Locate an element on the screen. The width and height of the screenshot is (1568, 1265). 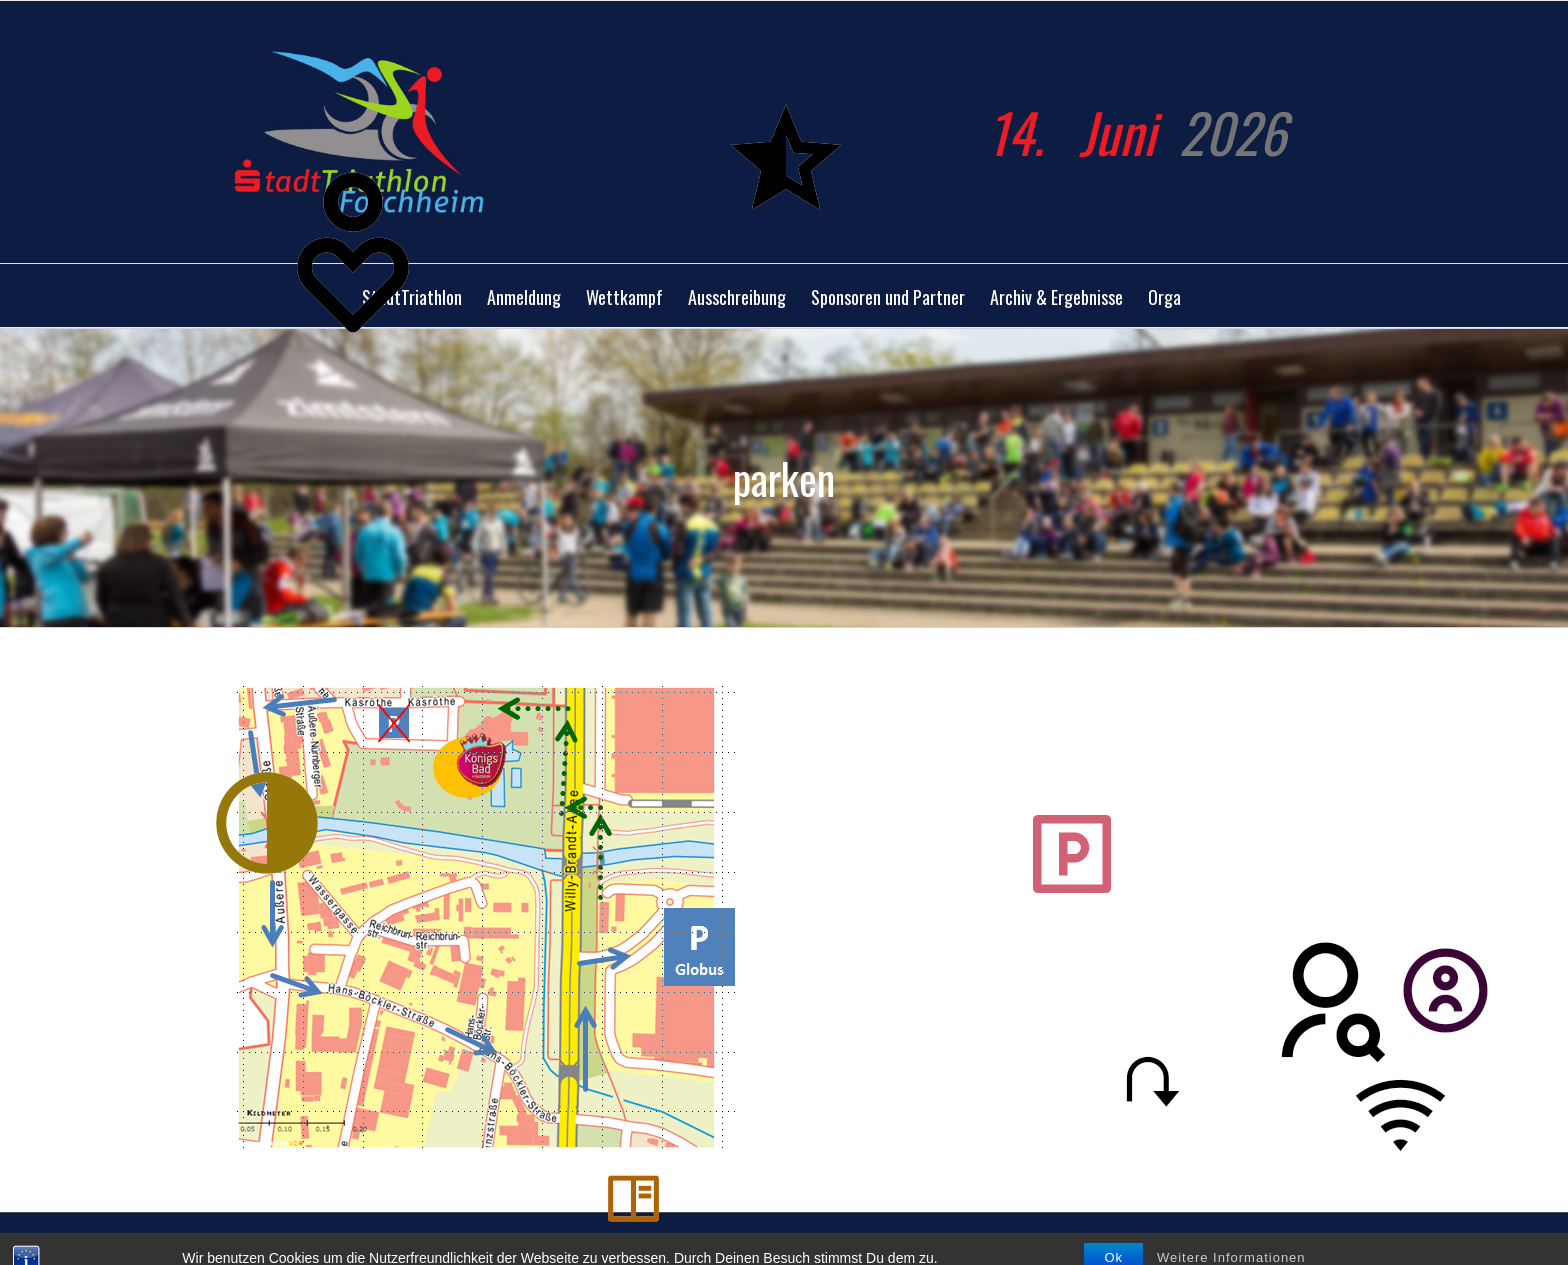
indicates a partial or half-star rating is located at coordinates (786, 160).